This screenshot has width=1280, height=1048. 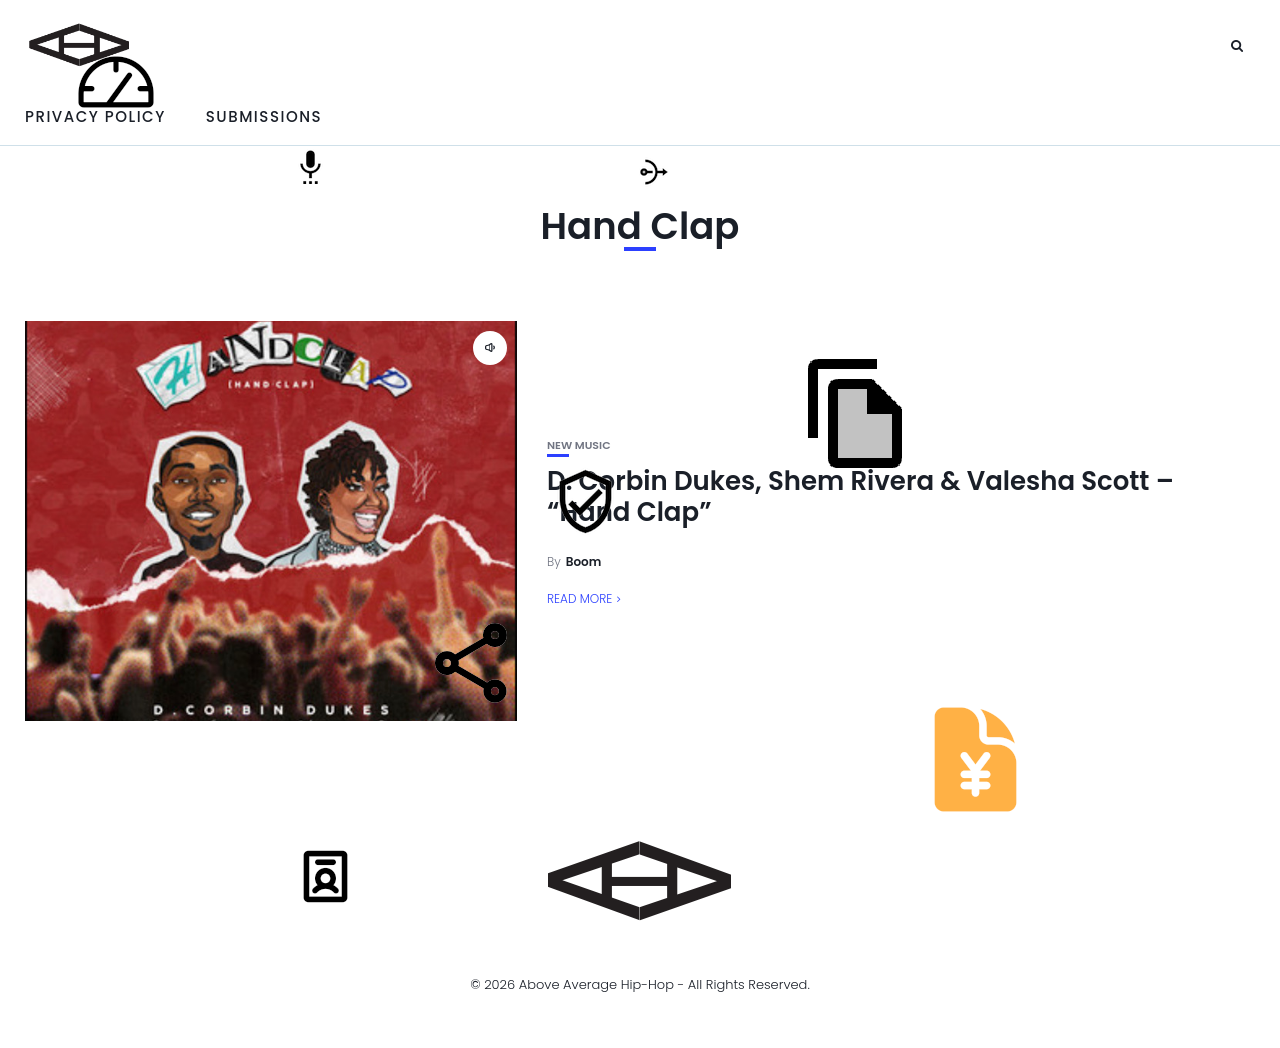 What do you see at coordinates (654, 172) in the screenshot?
I see `network address translation settings` at bounding box center [654, 172].